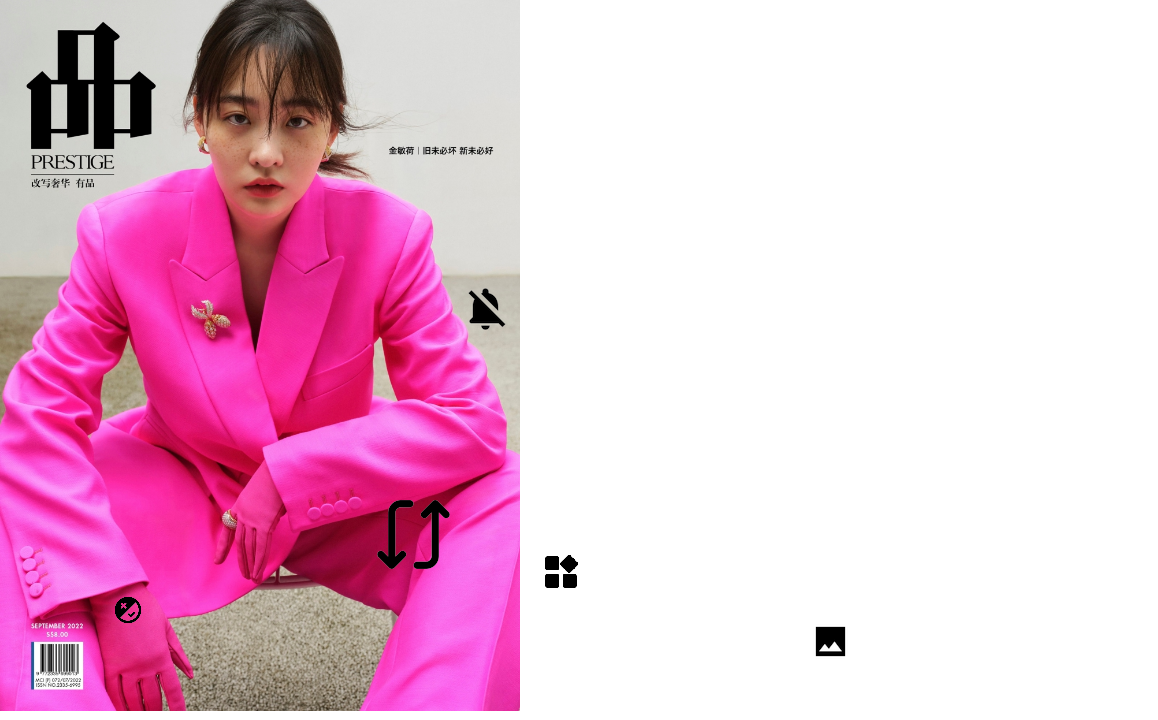  I want to click on mute notifications, so click(485, 308).